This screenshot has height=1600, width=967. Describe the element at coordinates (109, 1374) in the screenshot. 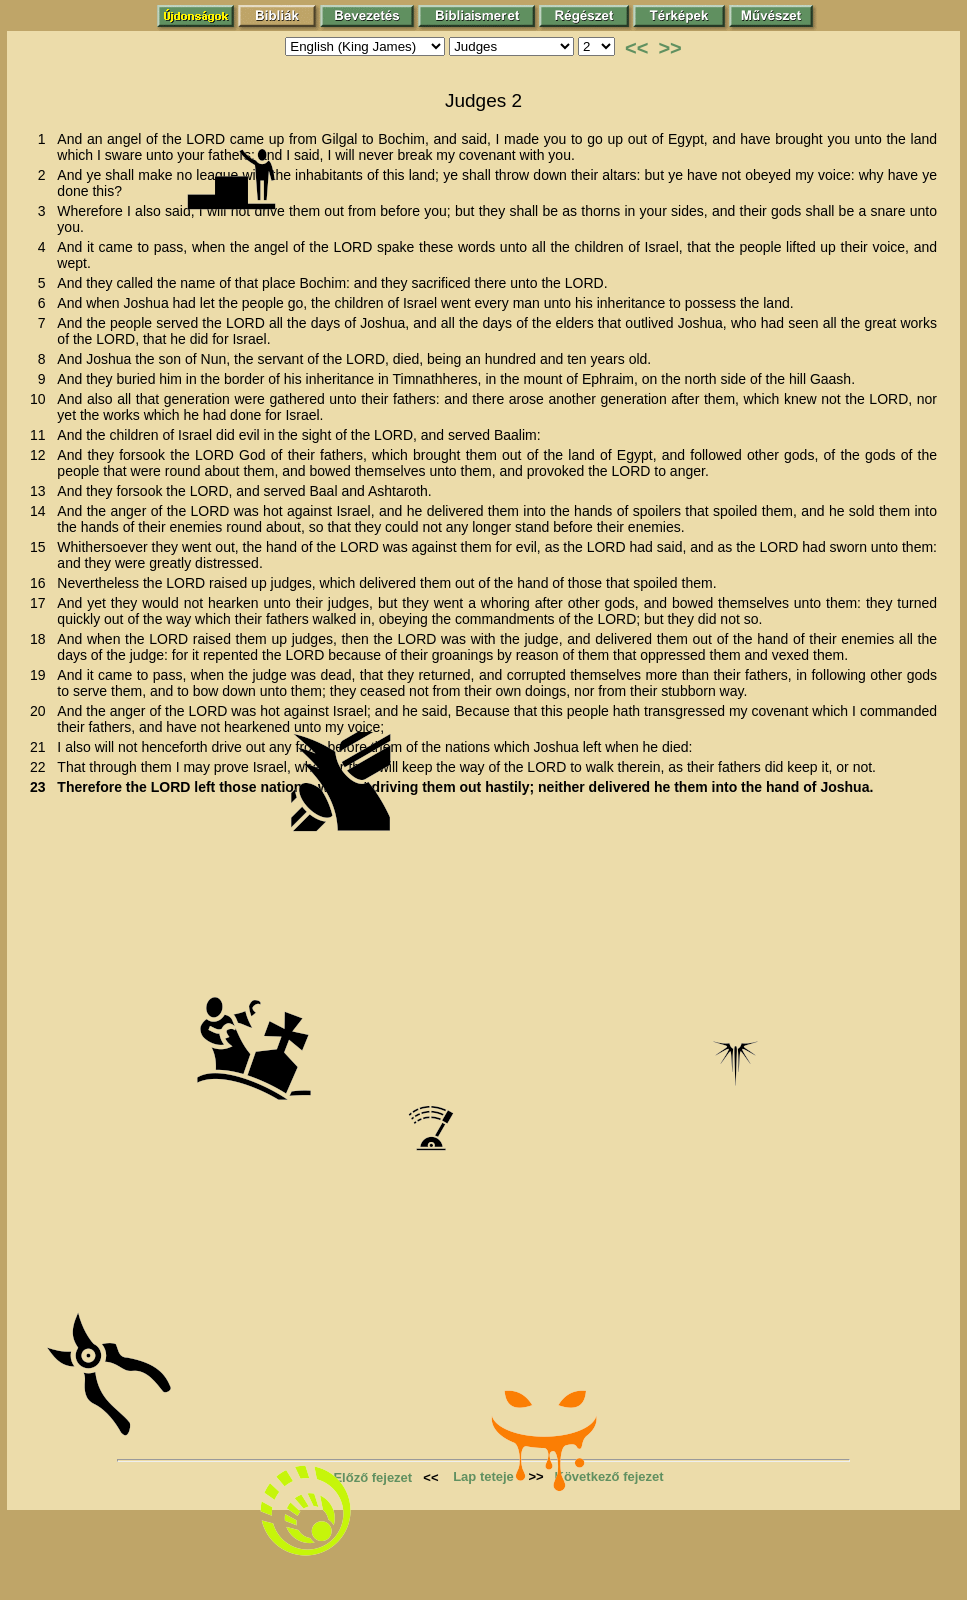

I see `access gardening or pruning tools` at that location.